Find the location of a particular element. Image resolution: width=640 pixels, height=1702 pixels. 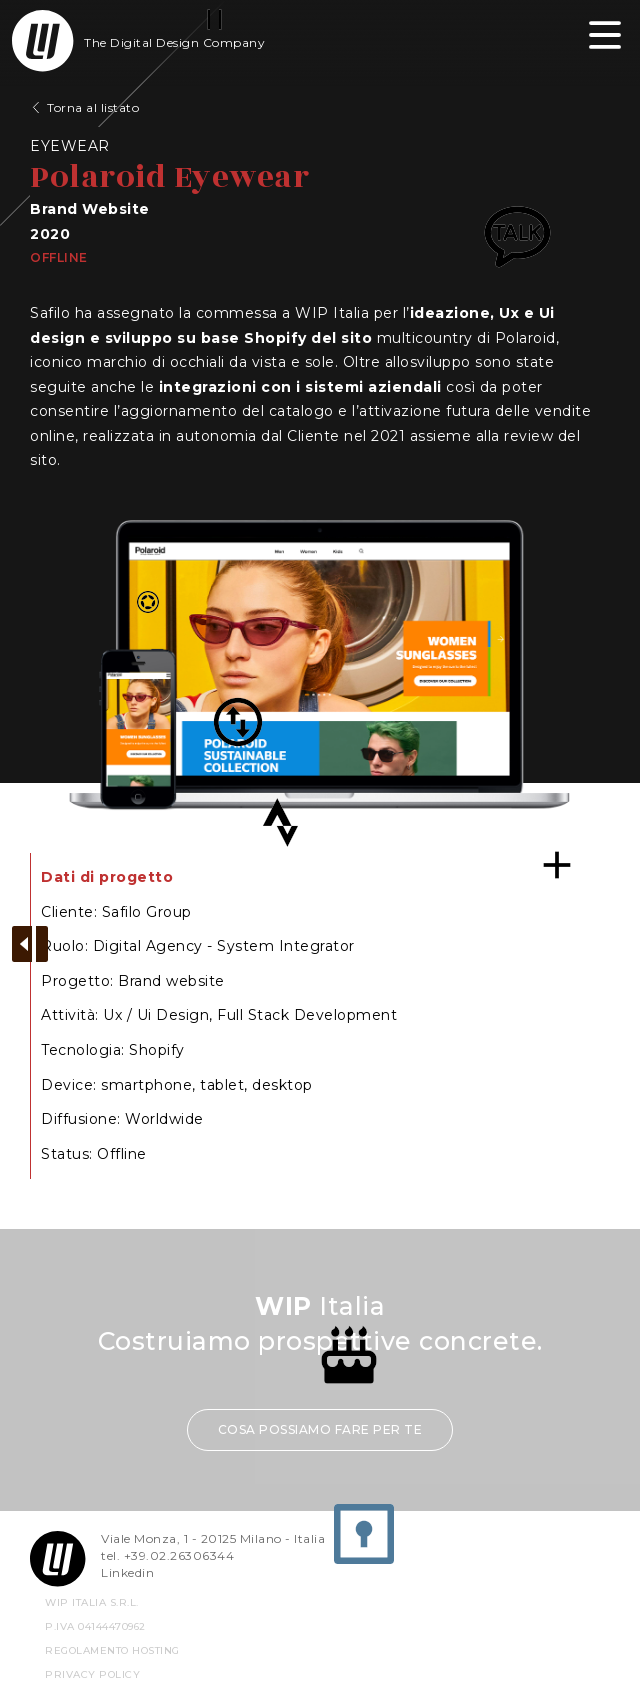

add a new item is located at coordinates (557, 865).